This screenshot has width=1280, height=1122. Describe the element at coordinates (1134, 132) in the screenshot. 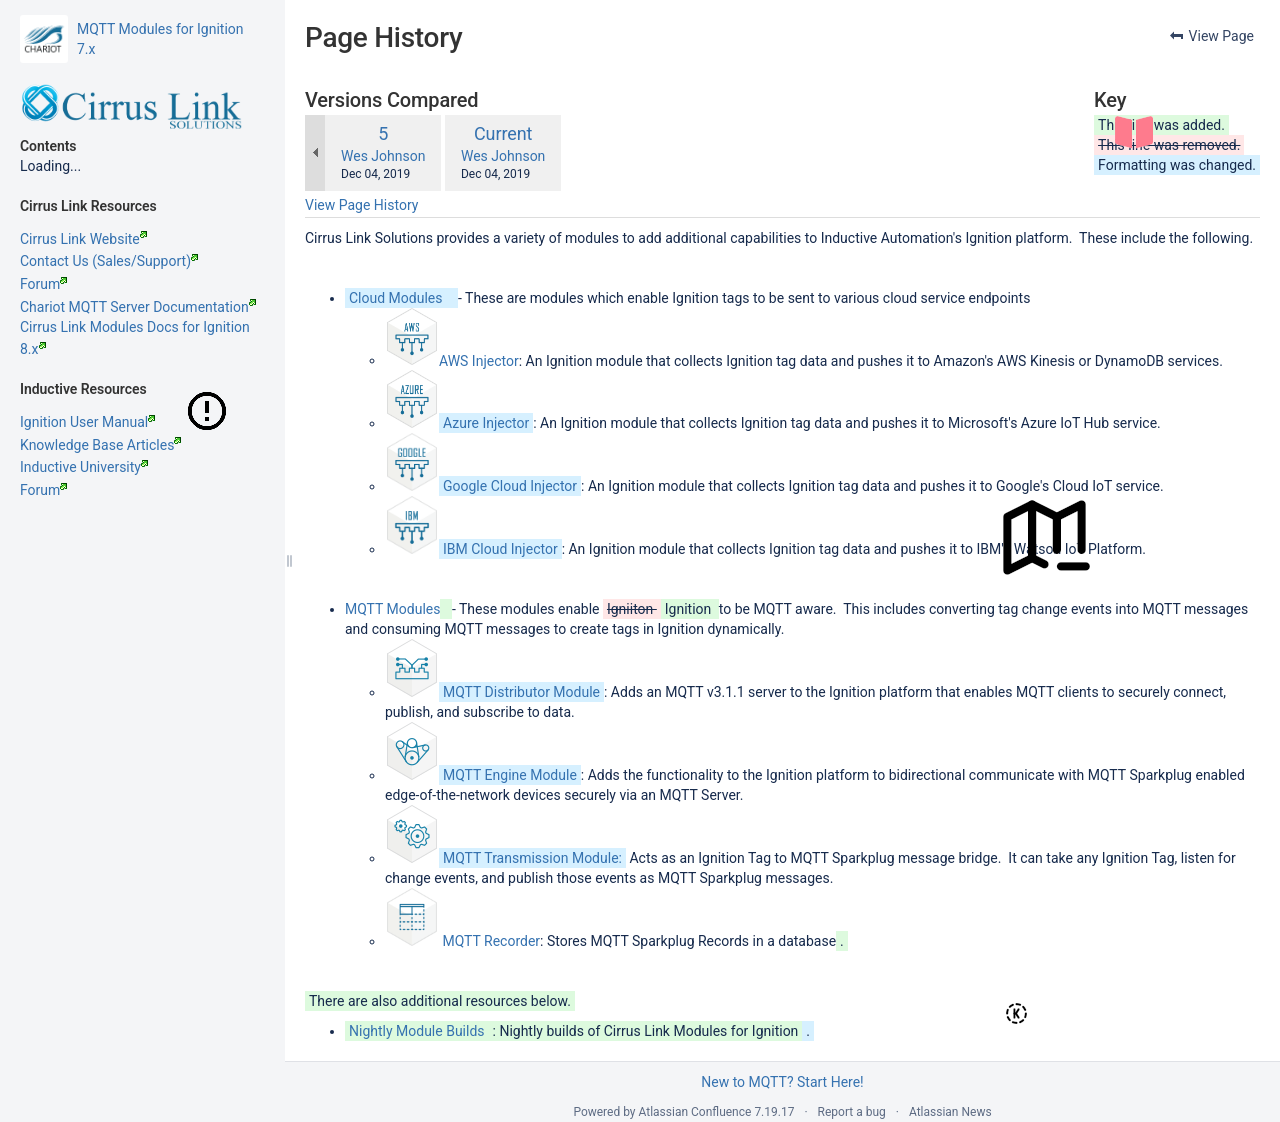

I see `open reading mode or e-reader` at that location.